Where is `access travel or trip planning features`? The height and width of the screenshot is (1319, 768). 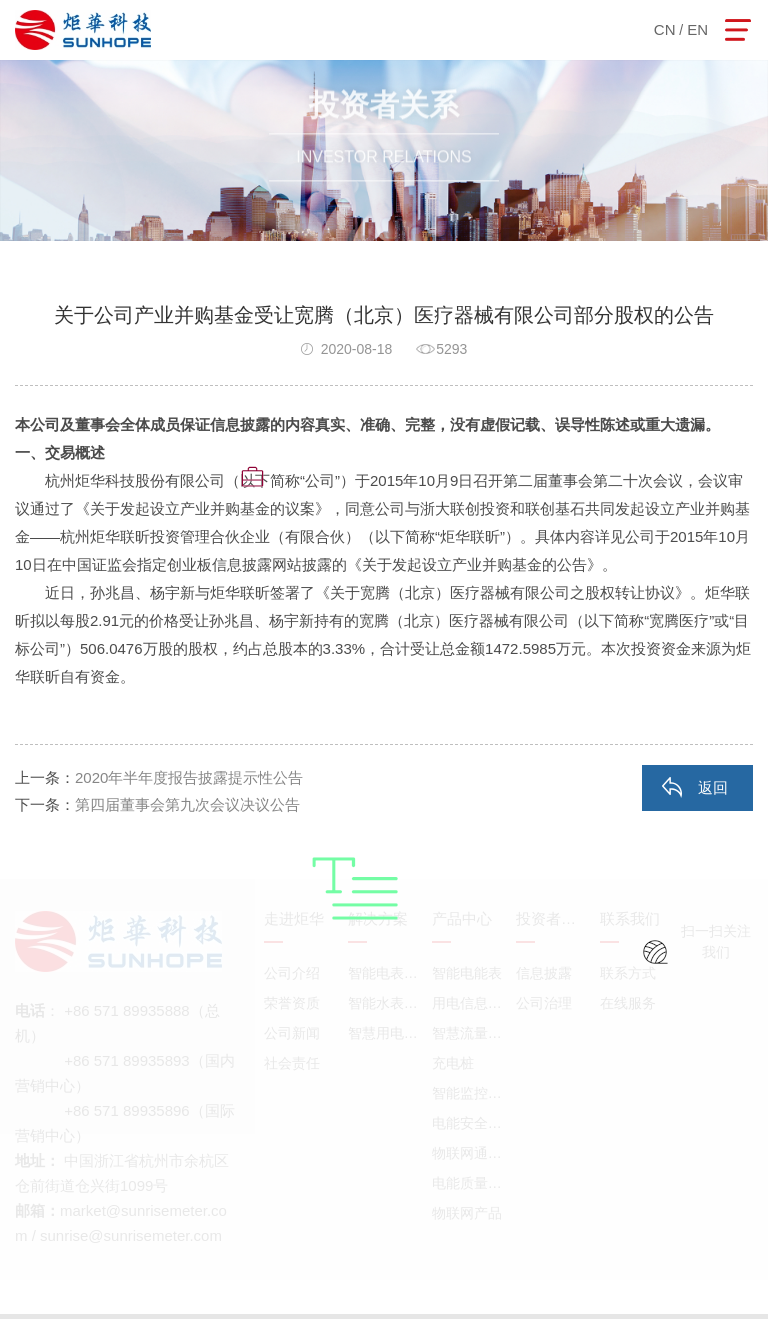
access travel or trip planning features is located at coordinates (252, 477).